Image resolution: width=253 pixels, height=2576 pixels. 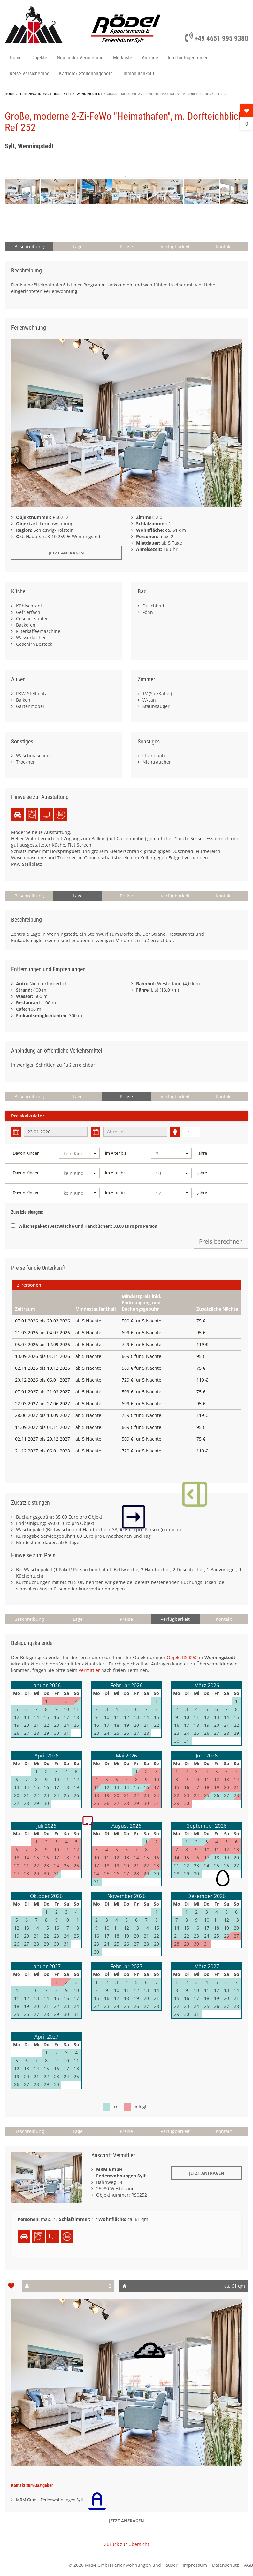 I want to click on cloudflare services or settings, so click(x=149, y=2351).